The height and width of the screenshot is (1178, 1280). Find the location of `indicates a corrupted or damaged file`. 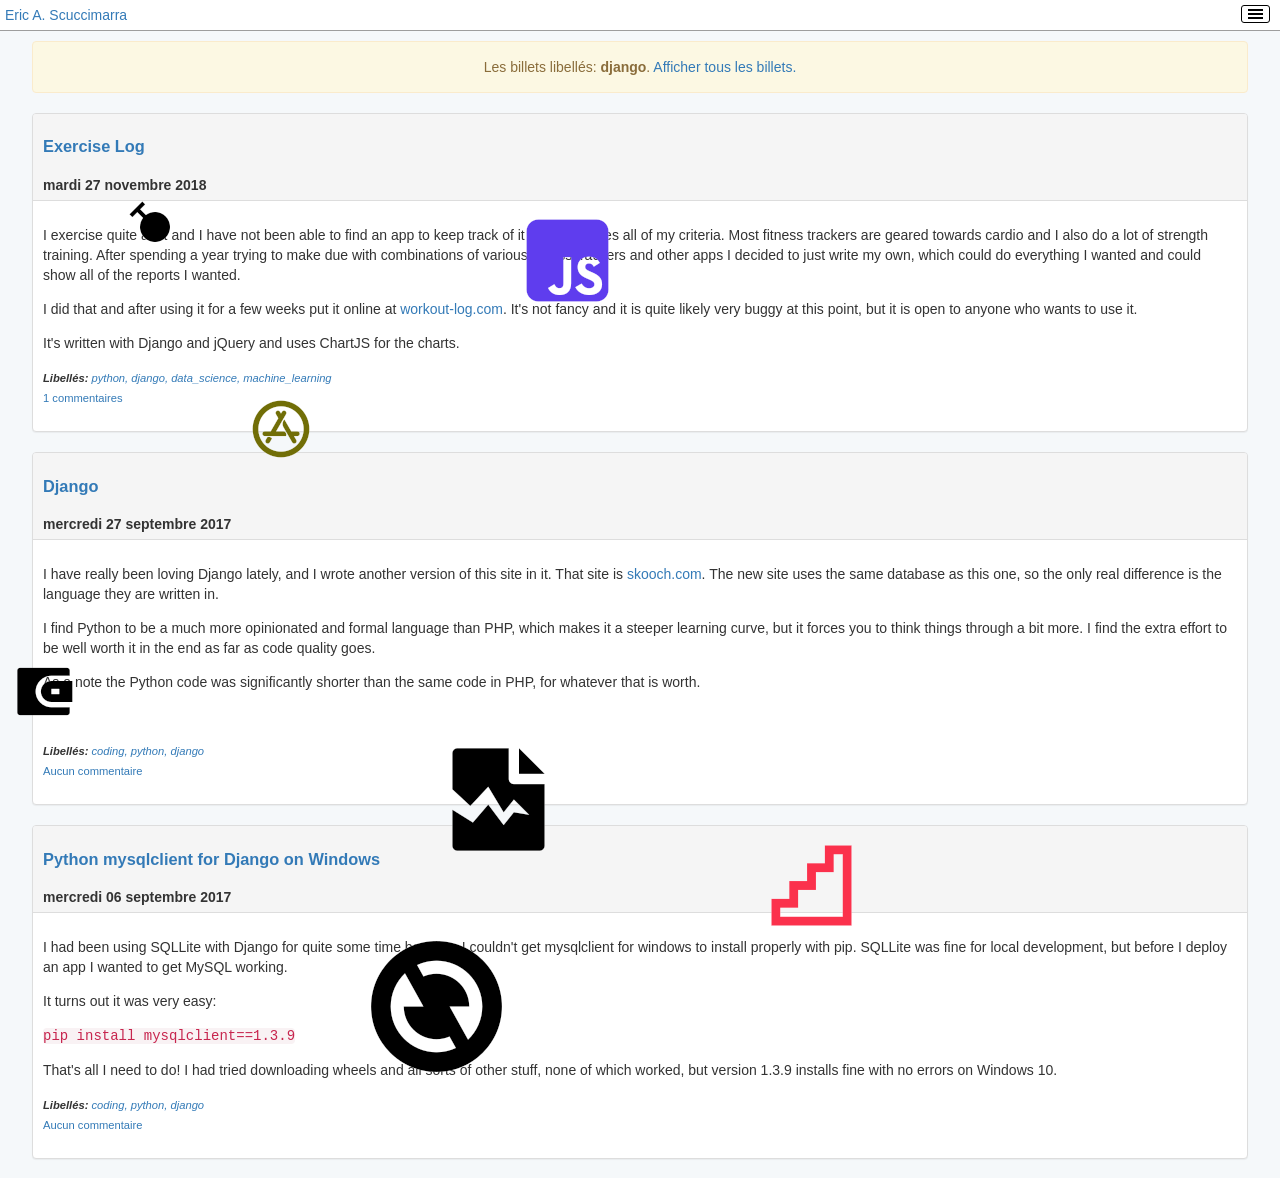

indicates a corrupted or damaged file is located at coordinates (498, 799).